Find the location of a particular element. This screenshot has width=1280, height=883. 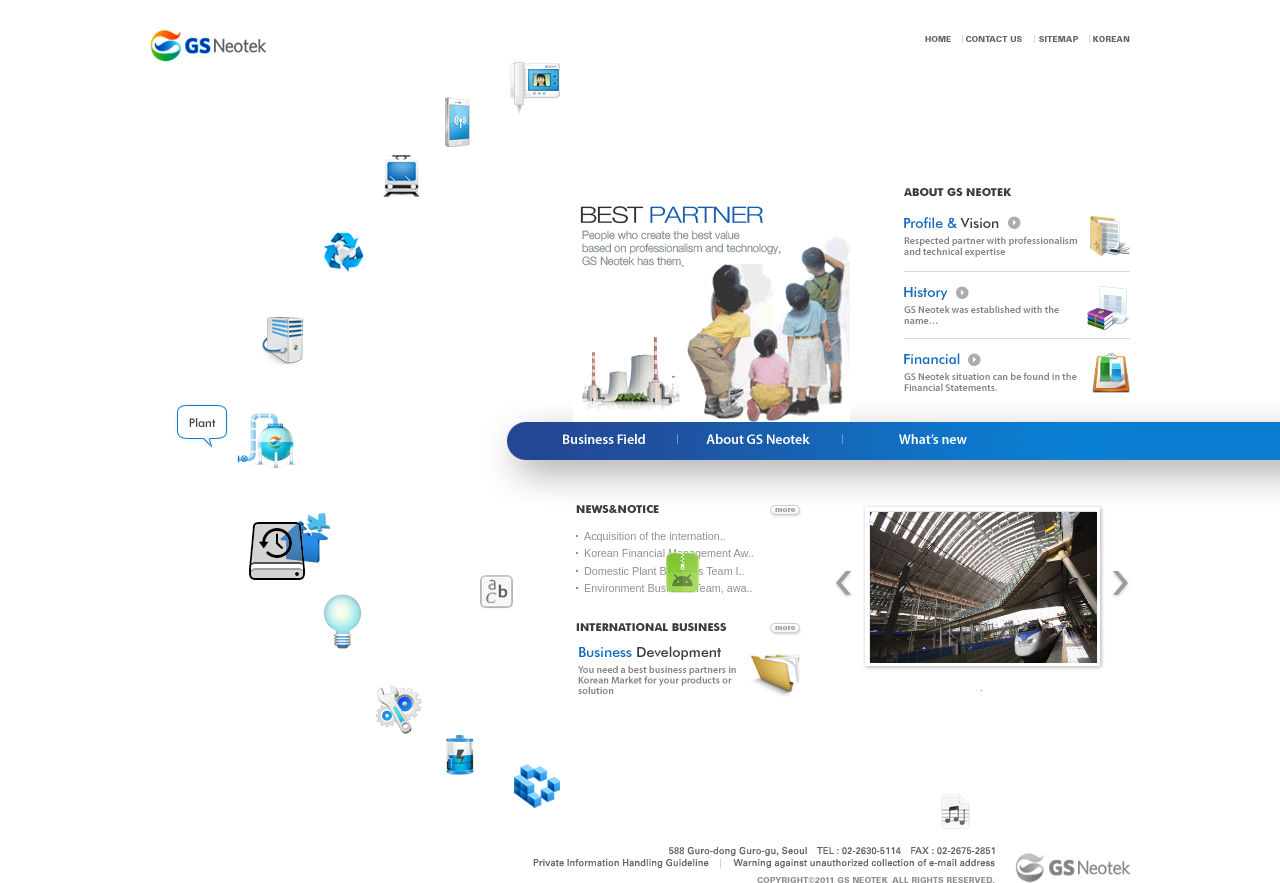

an audio melody file type is located at coordinates (955, 811).